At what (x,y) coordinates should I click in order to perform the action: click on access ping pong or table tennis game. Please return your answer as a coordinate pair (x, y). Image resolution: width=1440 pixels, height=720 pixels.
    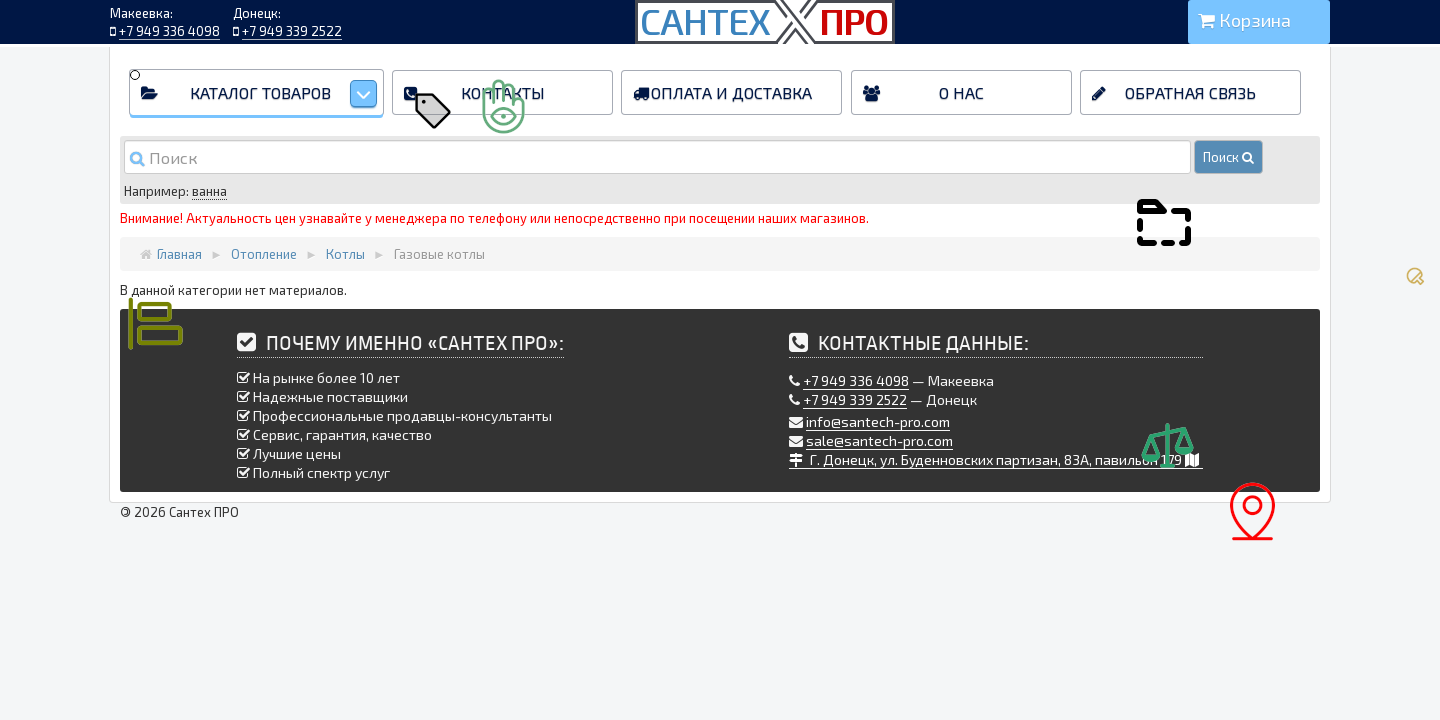
    Looking at the image, I should click on (1415, 276).